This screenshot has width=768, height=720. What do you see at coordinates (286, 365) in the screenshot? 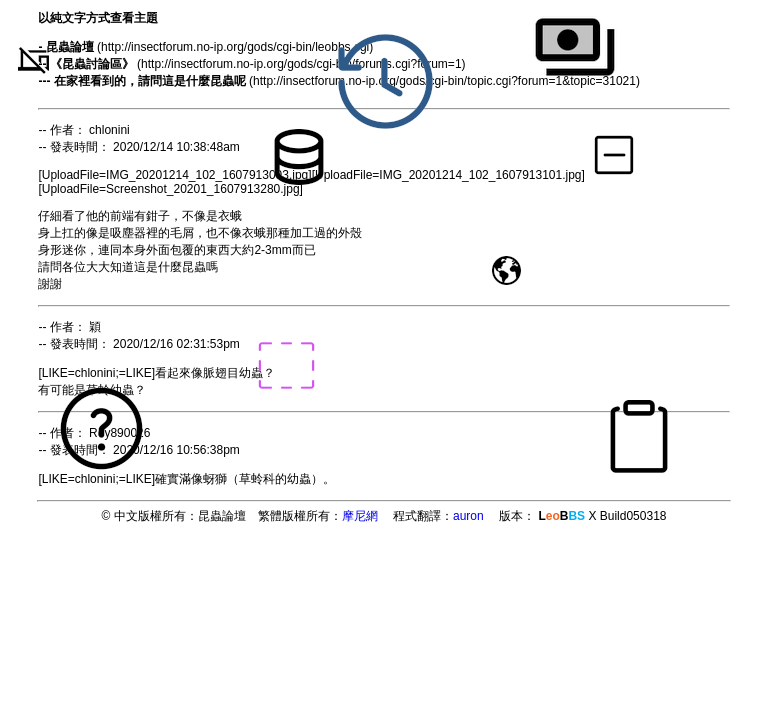
I see `select or define a region` at bounding box center [286, 365].